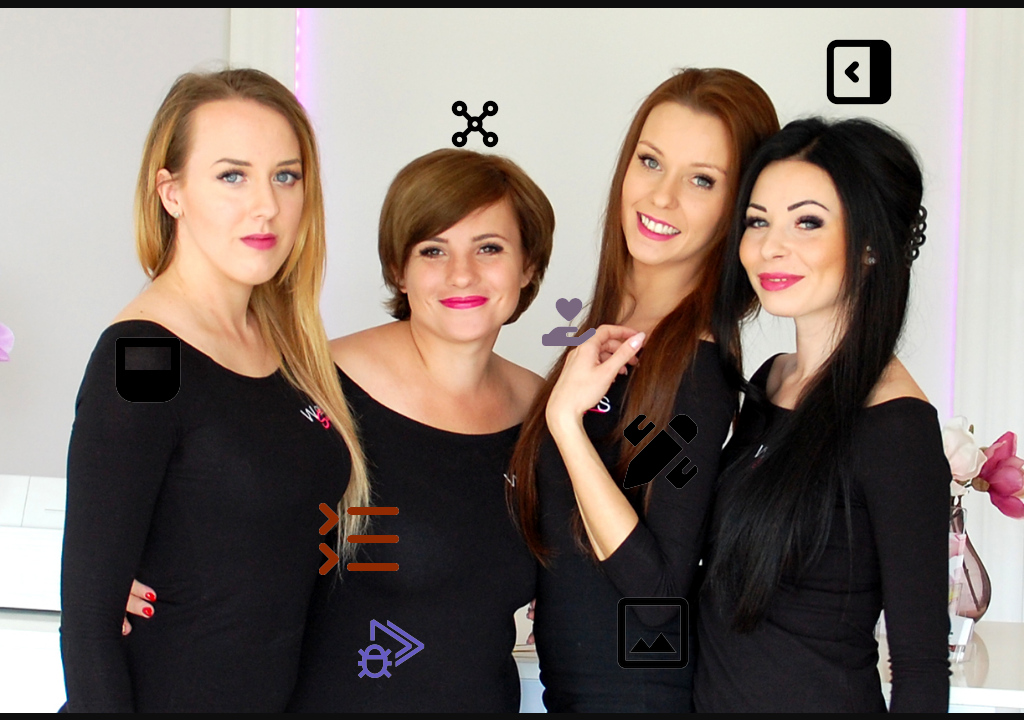  What do you see at coordinates (475, 124) in the screenshot?
I see `view star network topology` at bounding box center [475, 124].